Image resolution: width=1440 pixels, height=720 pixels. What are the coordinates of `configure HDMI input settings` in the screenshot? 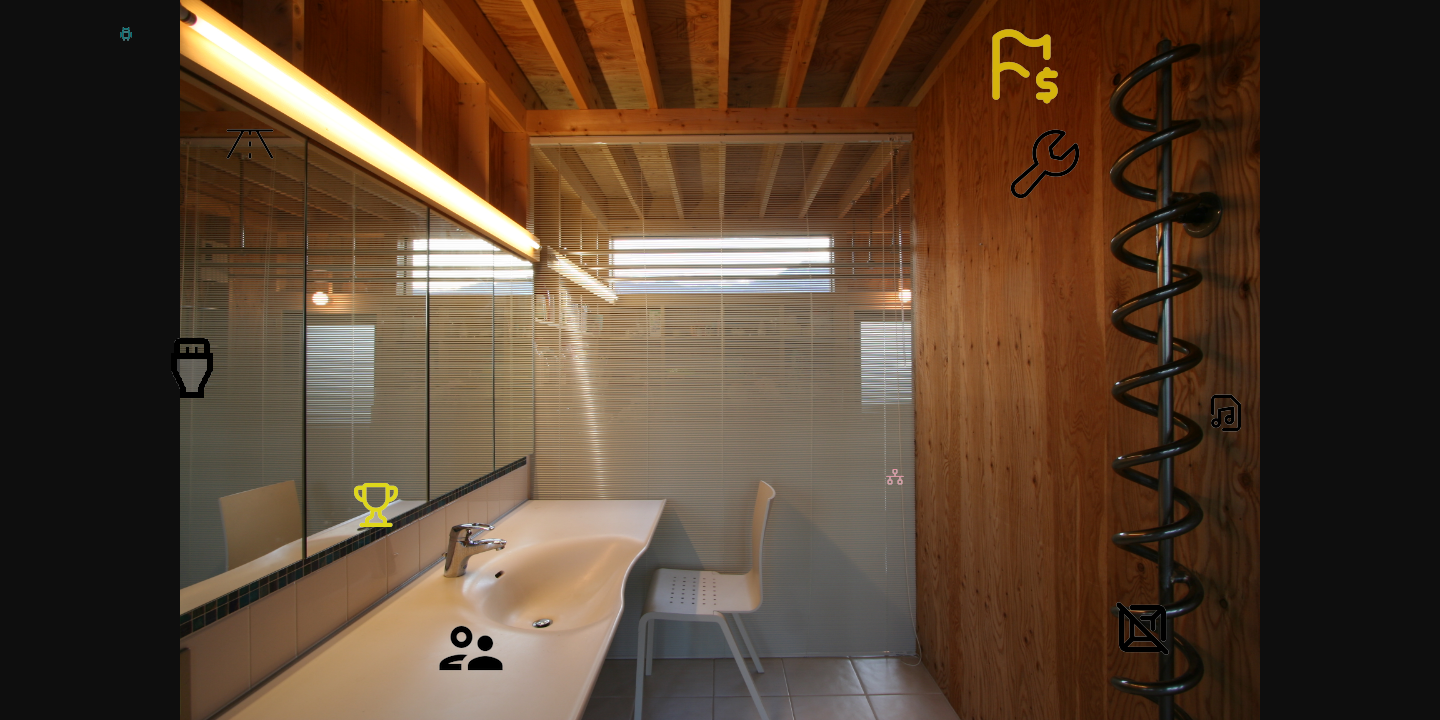 It's located at (192, 368).